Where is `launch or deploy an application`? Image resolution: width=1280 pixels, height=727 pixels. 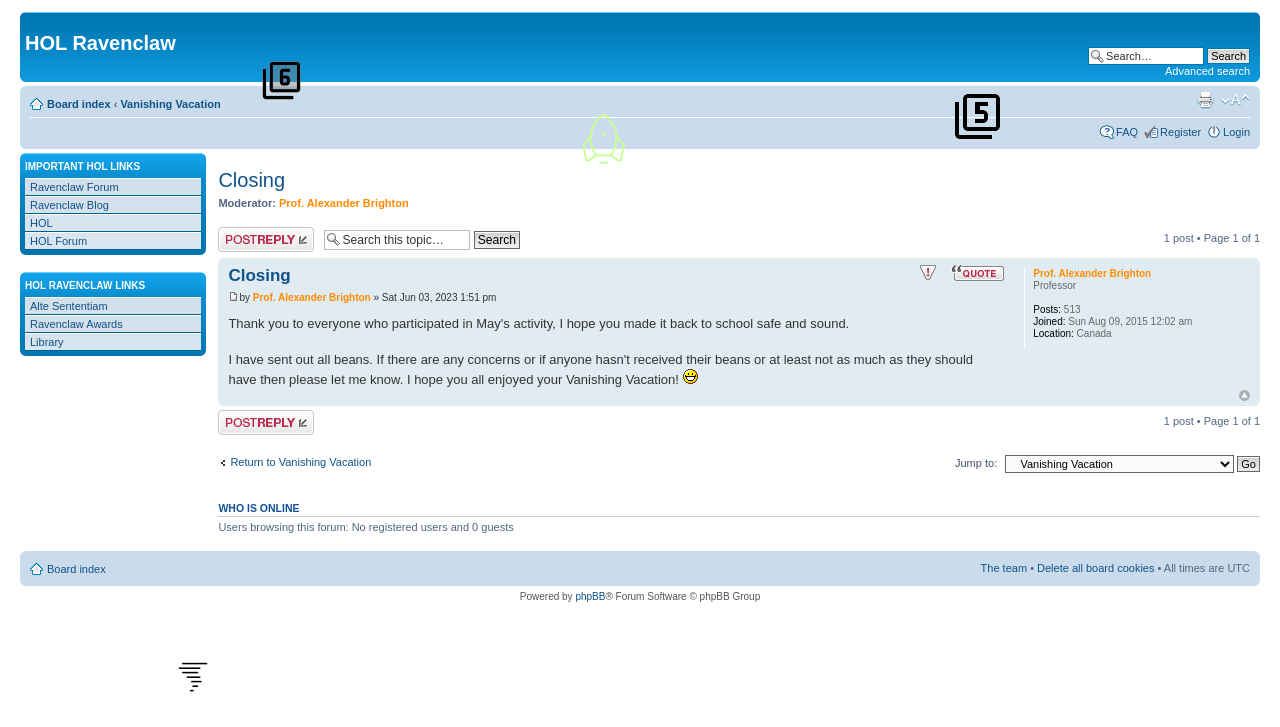
launch or deploy an application is located at coordinates (603, 140).